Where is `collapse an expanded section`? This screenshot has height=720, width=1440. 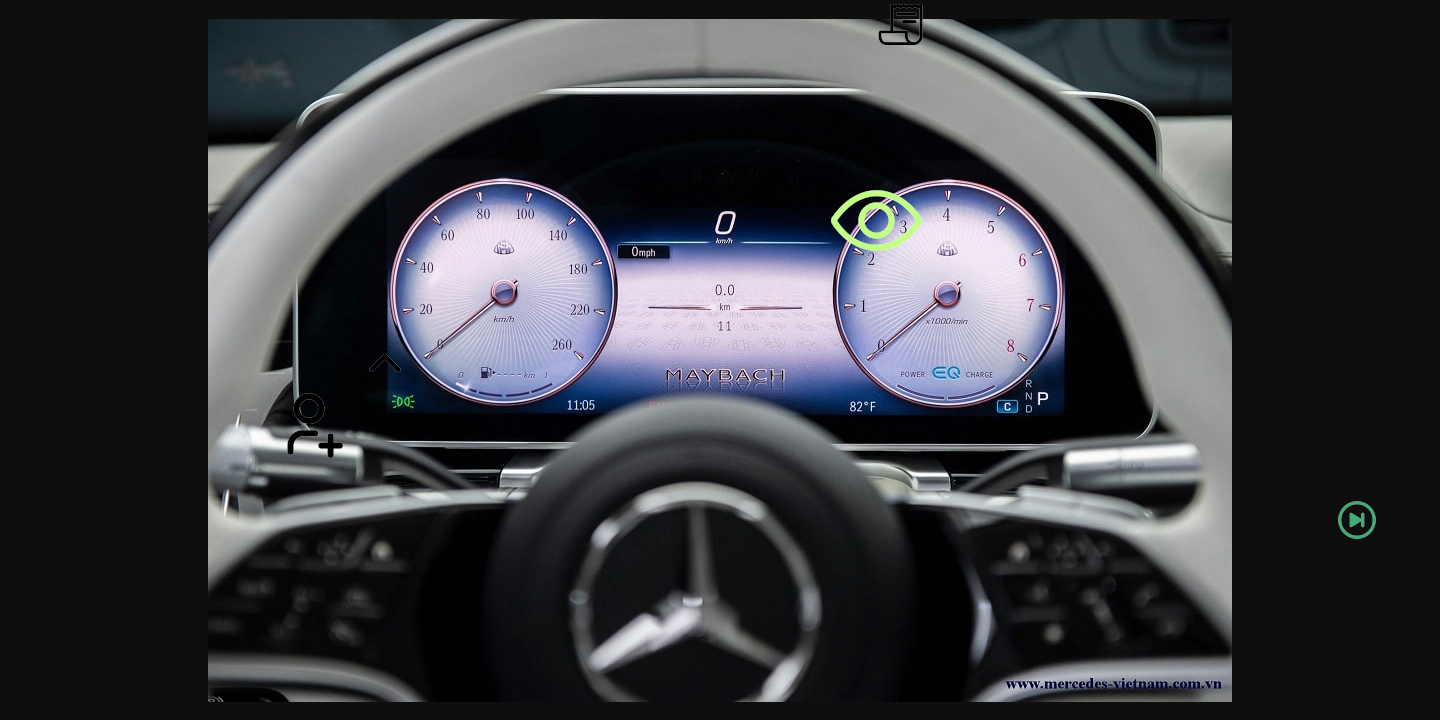 collapse an expanded section is located at coordinates (385, 363).